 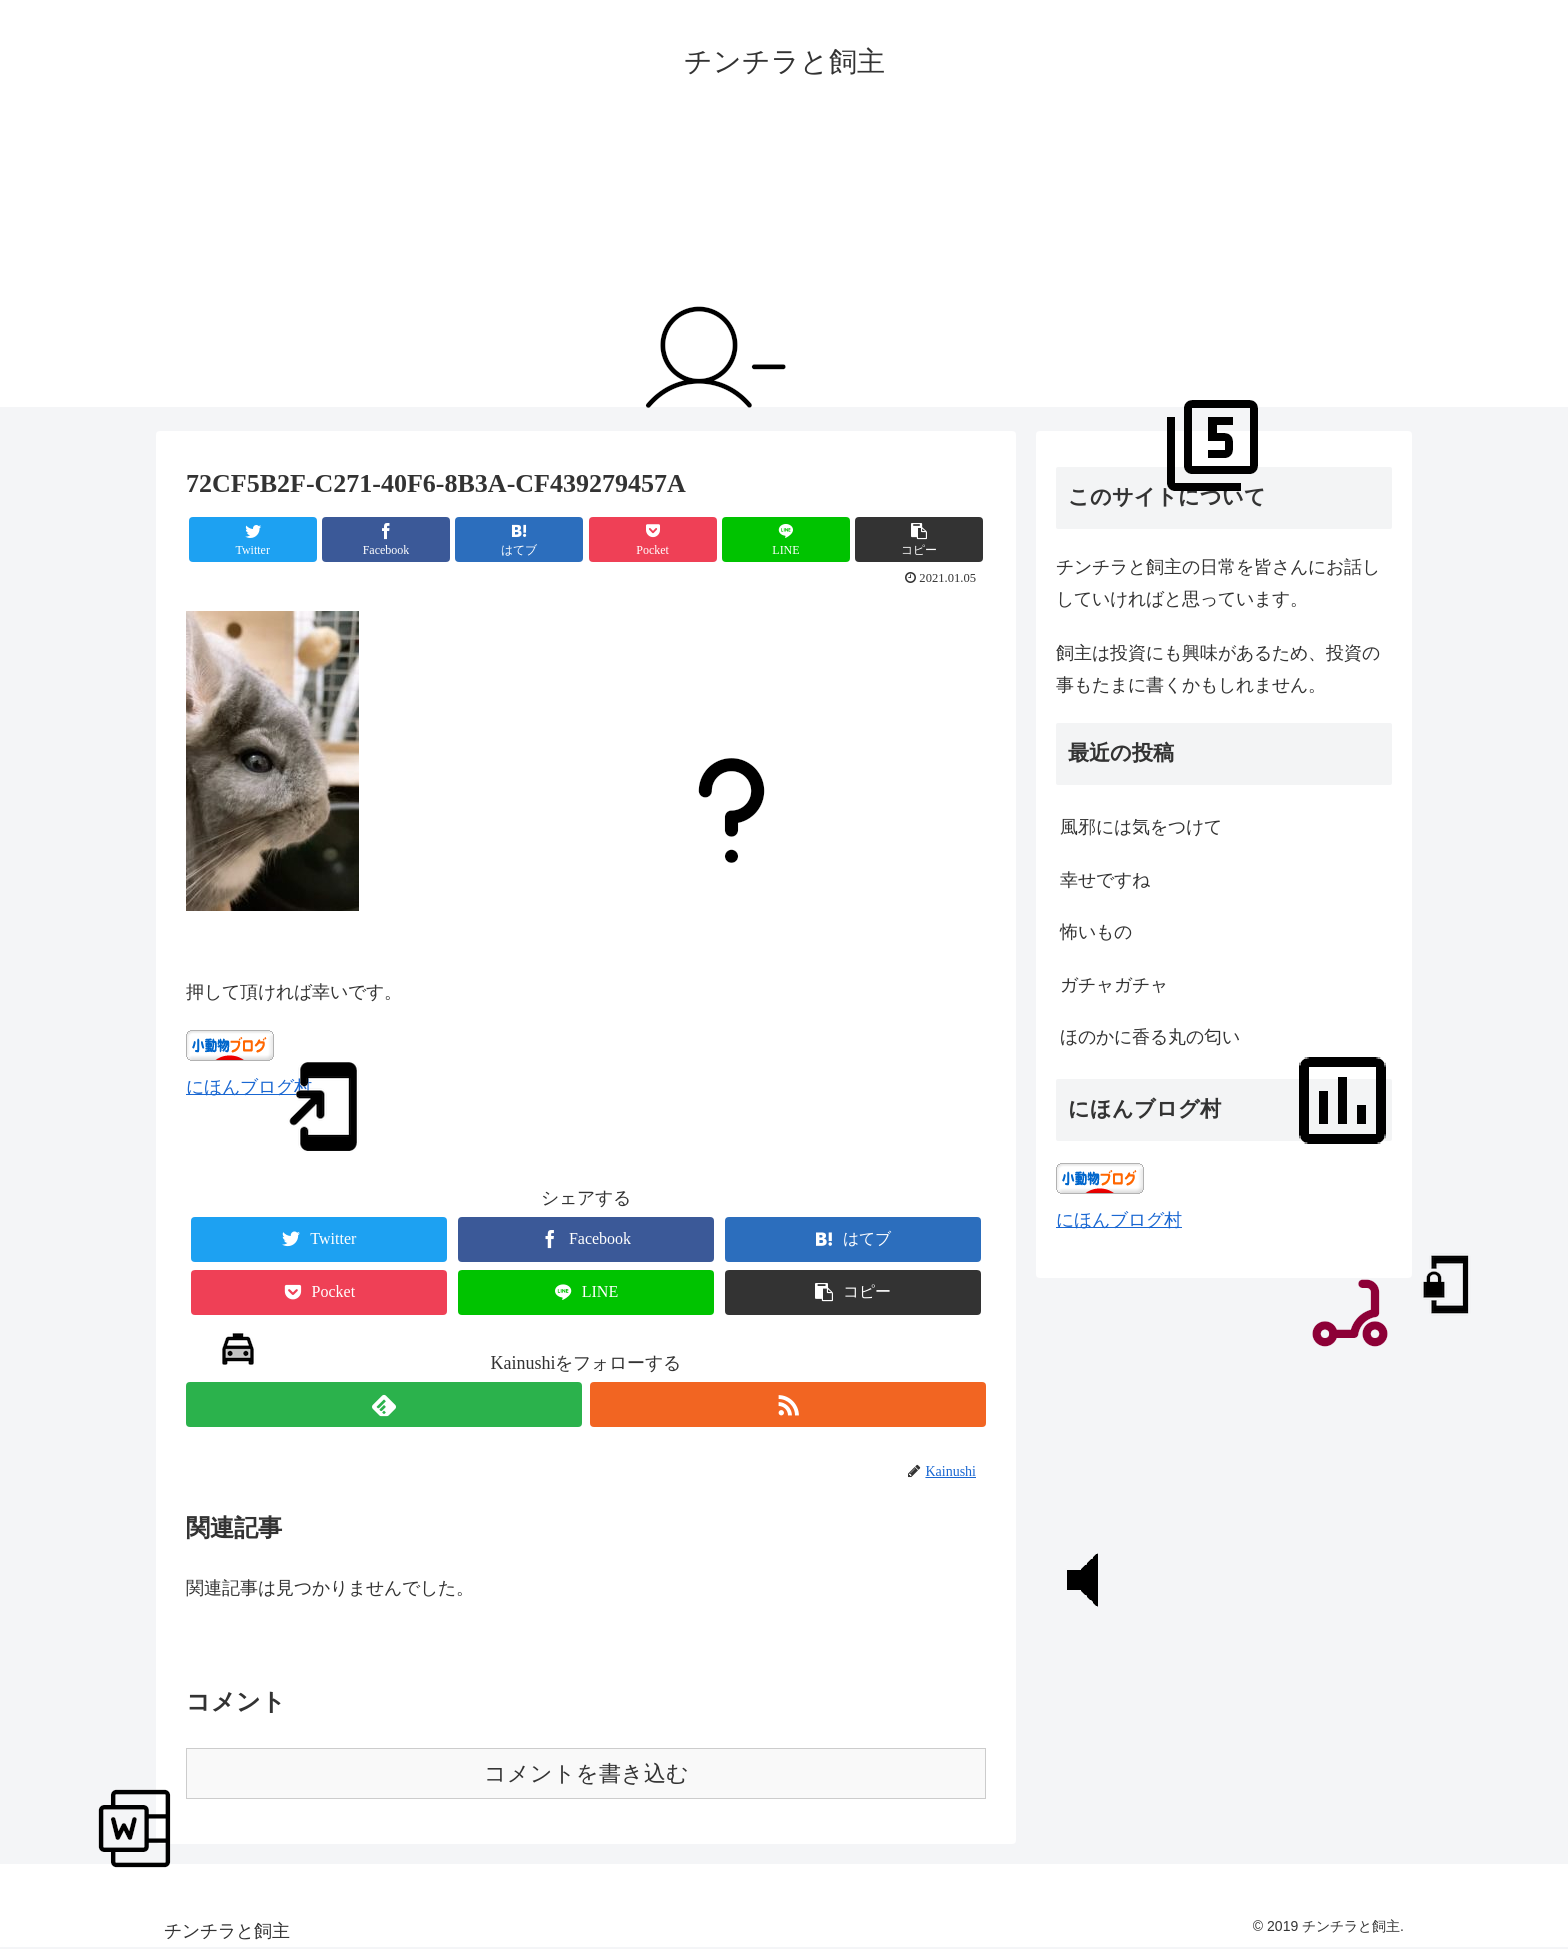 What do you see at coordinates (1350, 1313) in the screenshot?
I see `select scooter as transportation mode` at bounding box center [1350, 1313].